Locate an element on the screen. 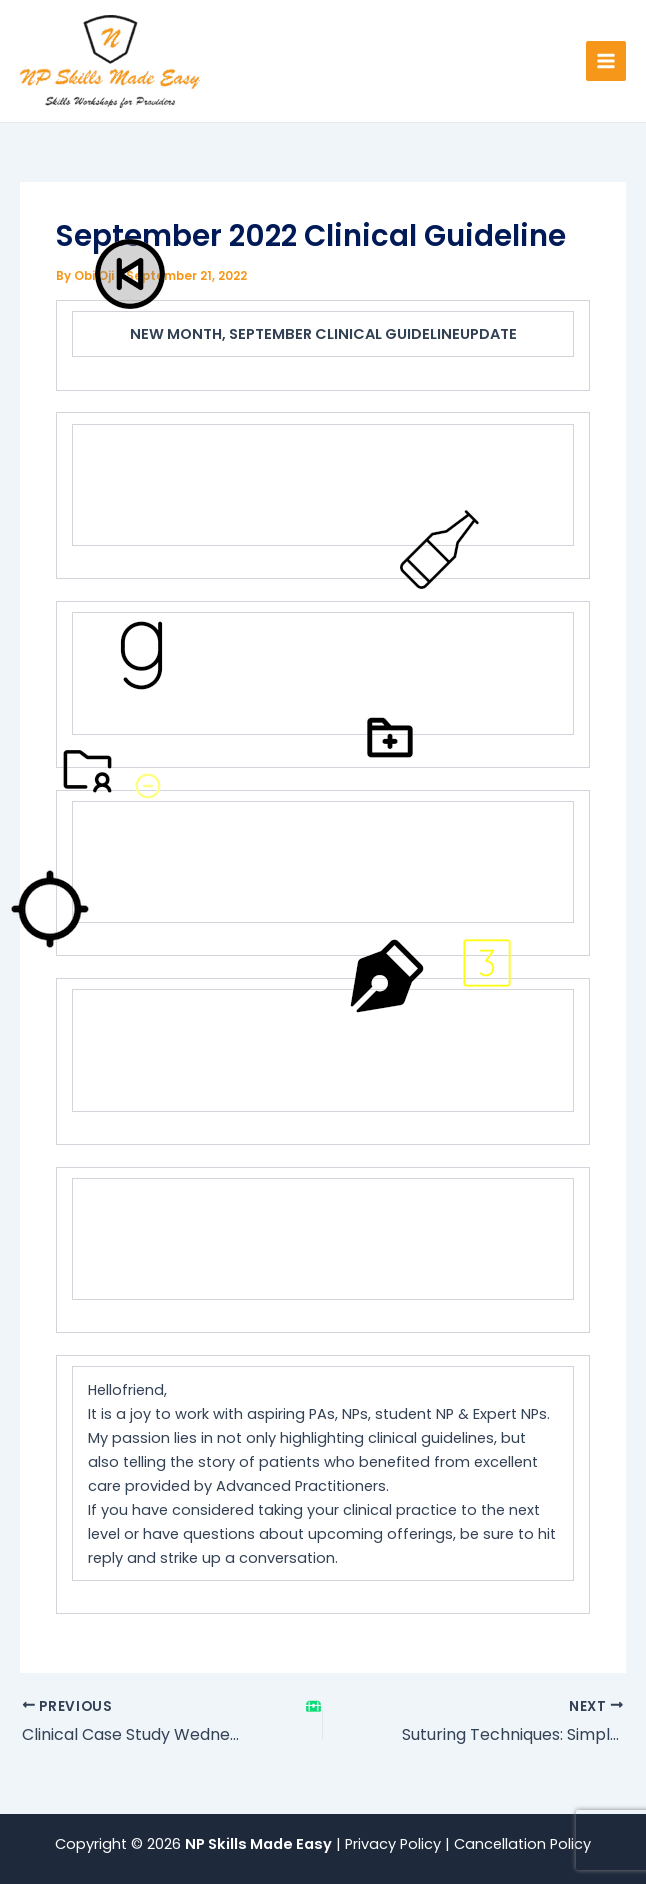 The height and width of the screenshot is (1884, 646). remove an item from a list or collection is located at coordinates (148, 786).